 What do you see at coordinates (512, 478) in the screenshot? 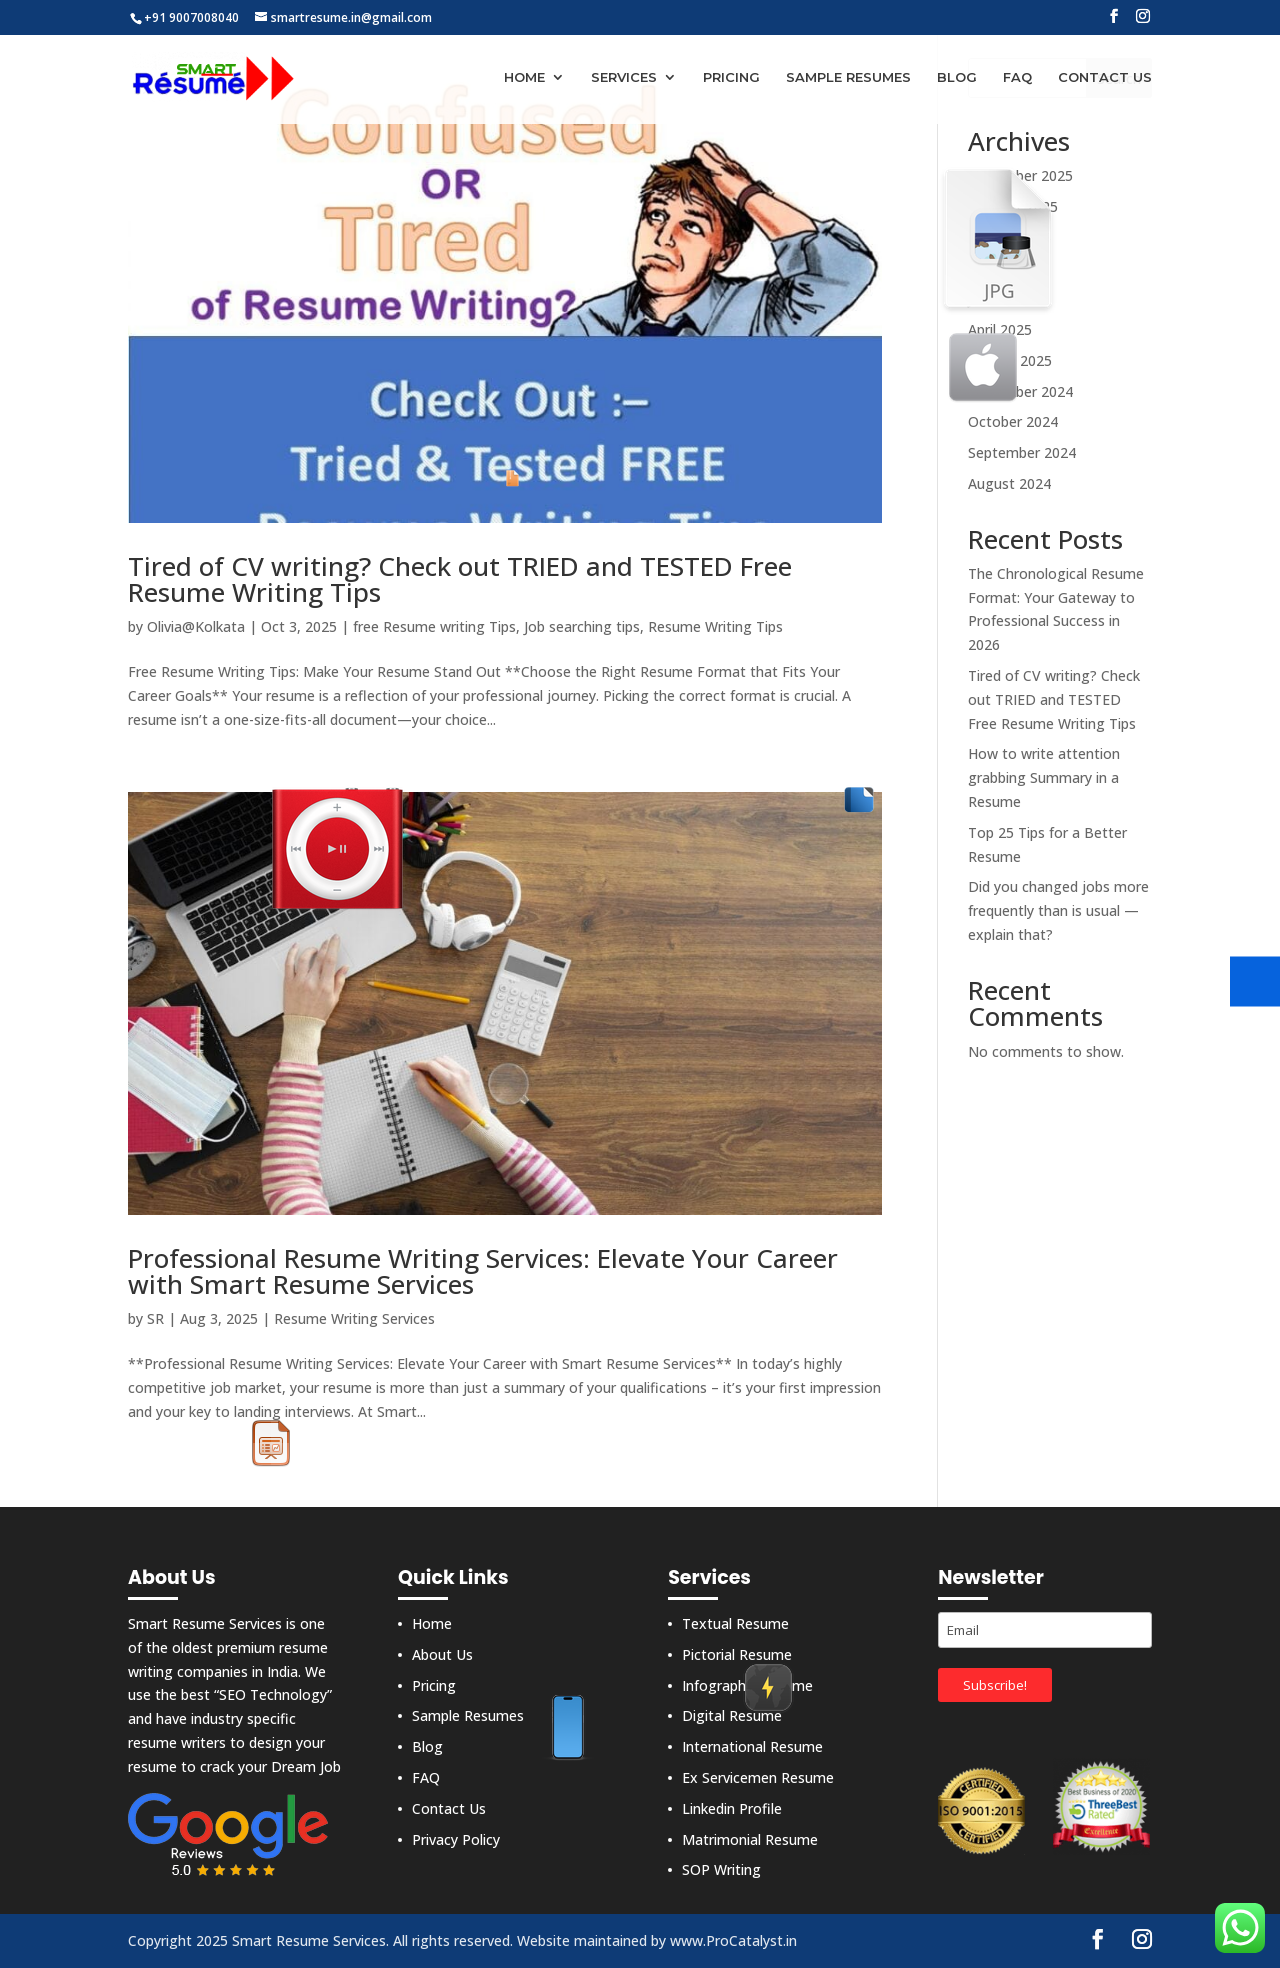
I see `a compressed or archived file package` at bounding box center [512, 478].